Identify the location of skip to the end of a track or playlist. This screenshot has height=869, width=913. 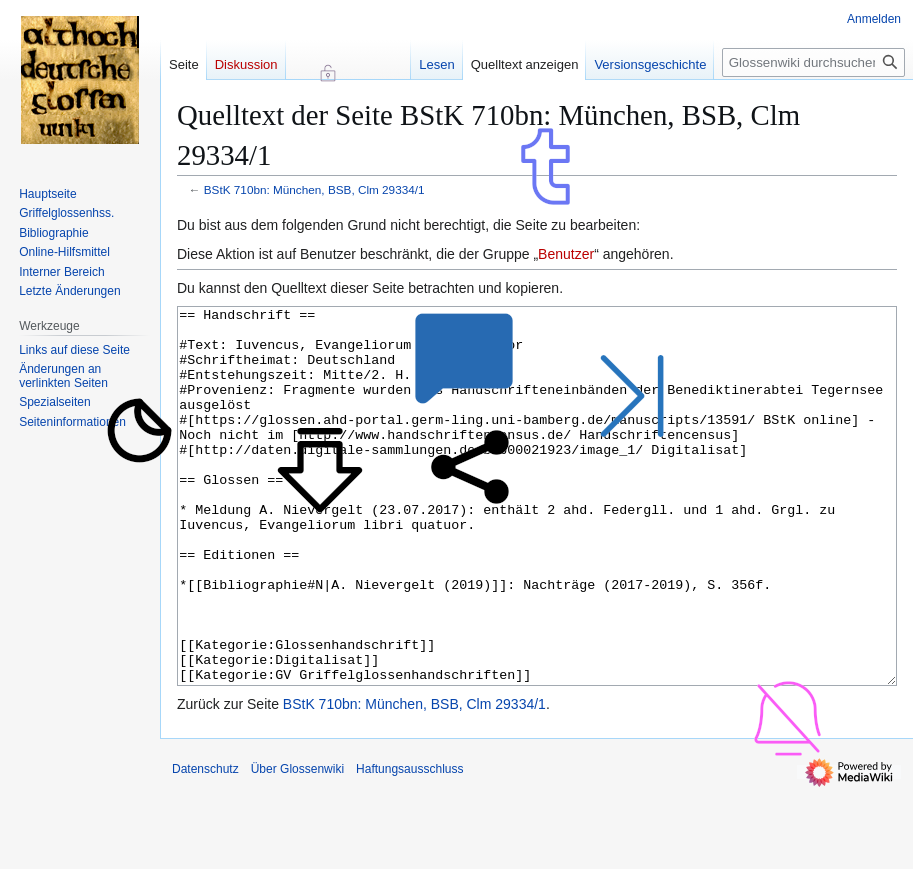
(634, 396).